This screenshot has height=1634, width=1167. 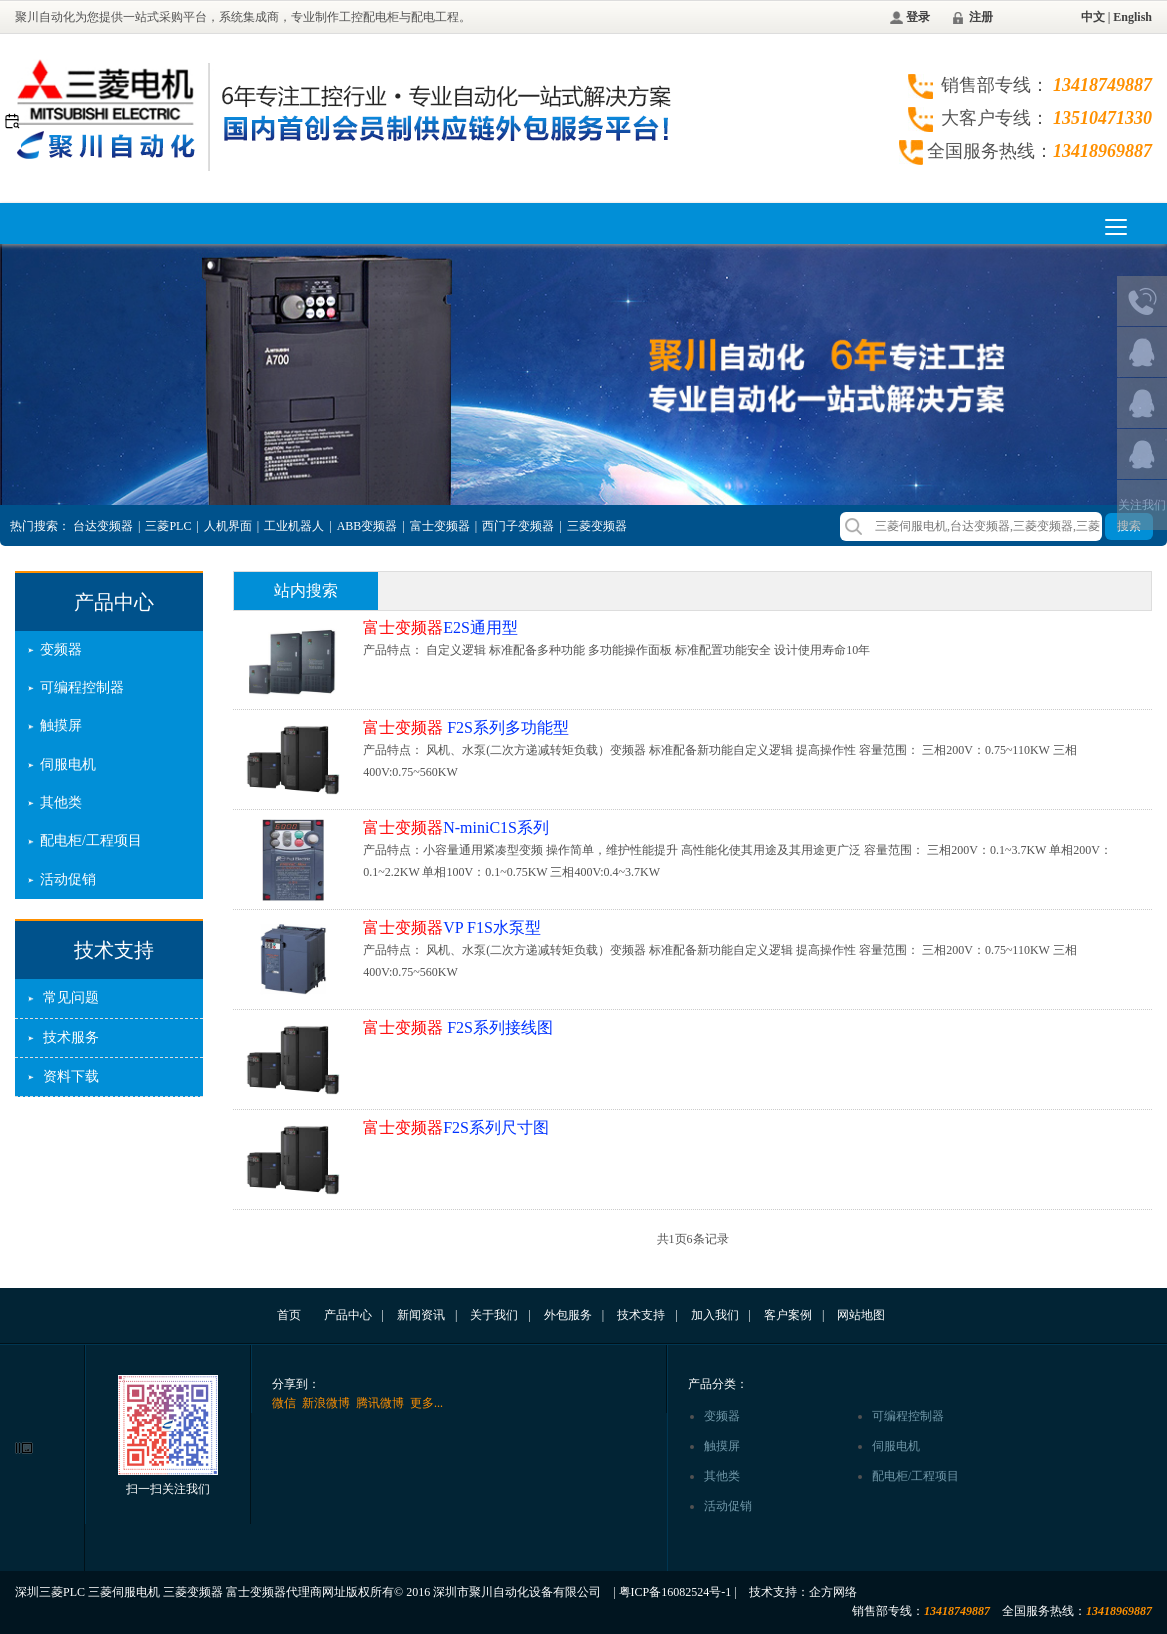 What do you see at coordinates (24, 1448) in the screenshot?
I see `enable burst mode for rapid photo capture` at bounding box center [24, 1448].